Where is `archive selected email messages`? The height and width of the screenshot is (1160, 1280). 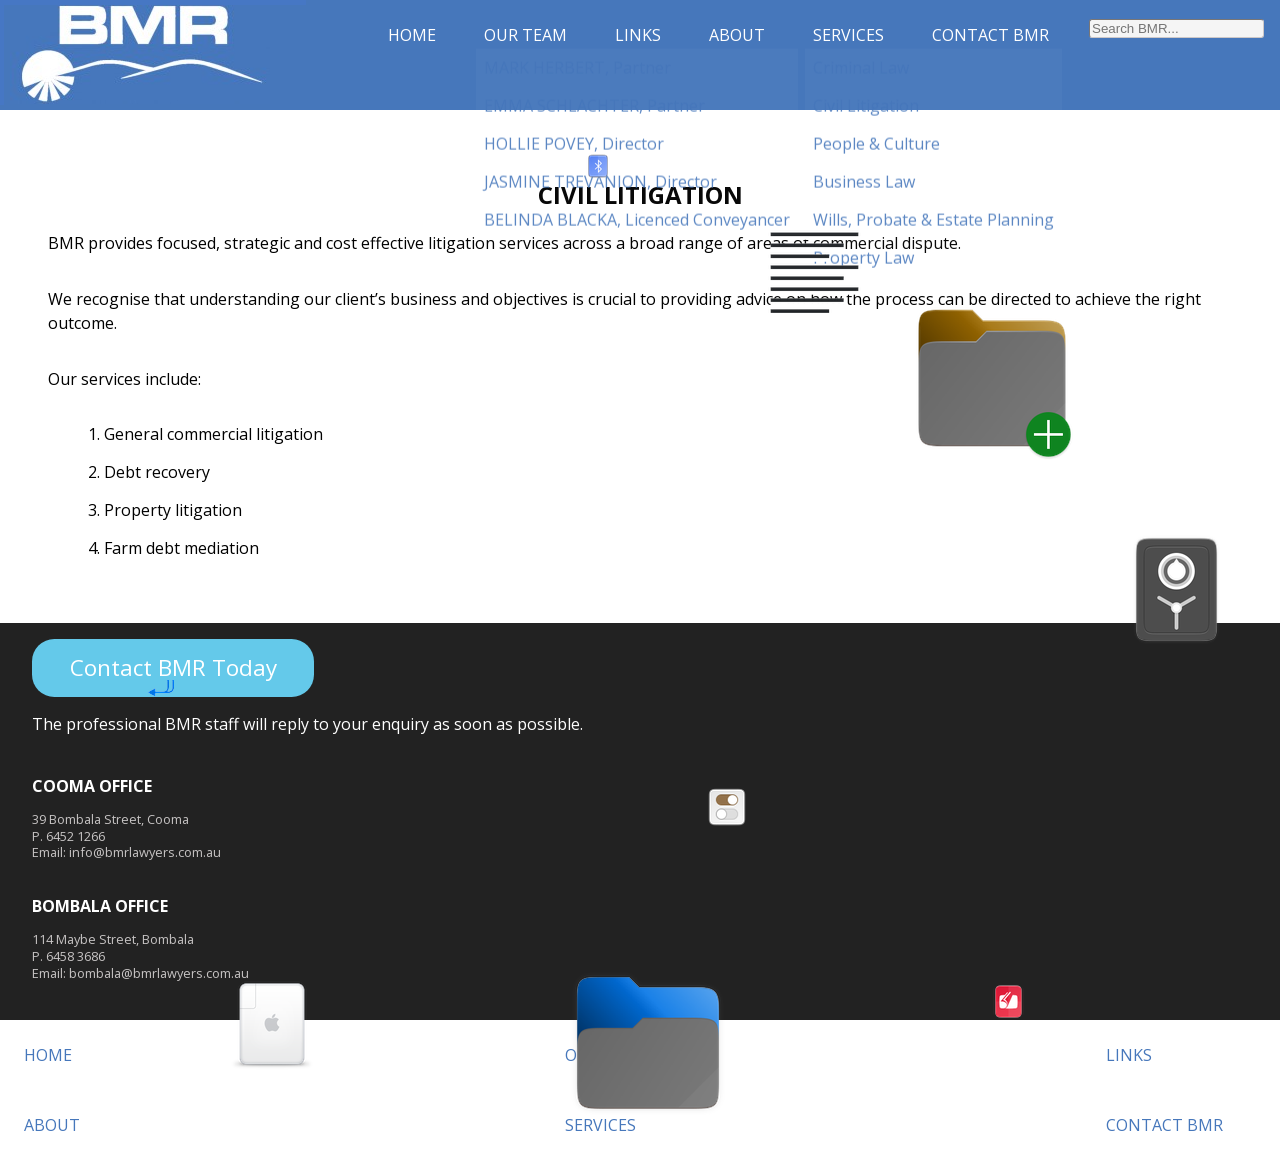
archive selected email messages is located at coordinates (1176, 589).